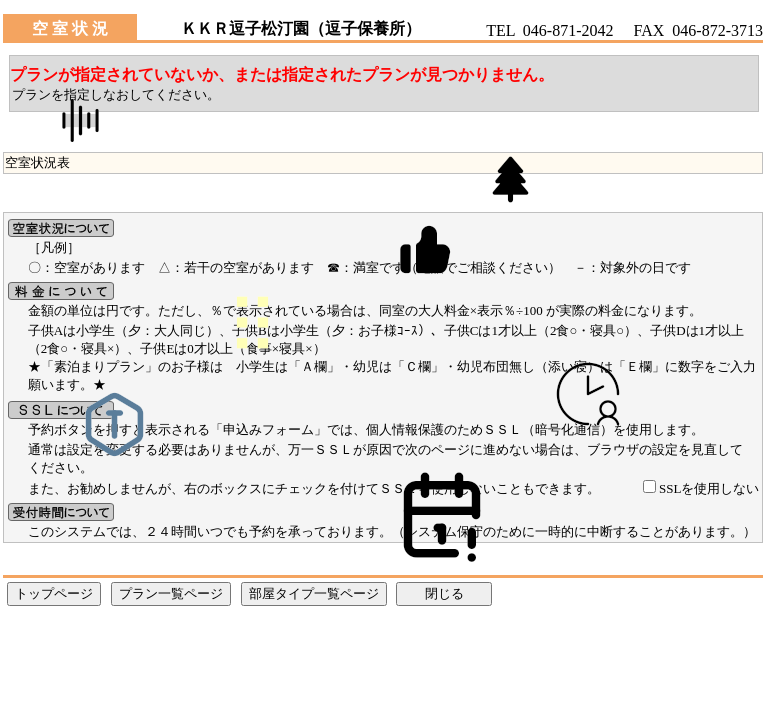  Describe the element at coordinates (80, 120) in the screenshot. I see `audio or sound visualization` at that location.